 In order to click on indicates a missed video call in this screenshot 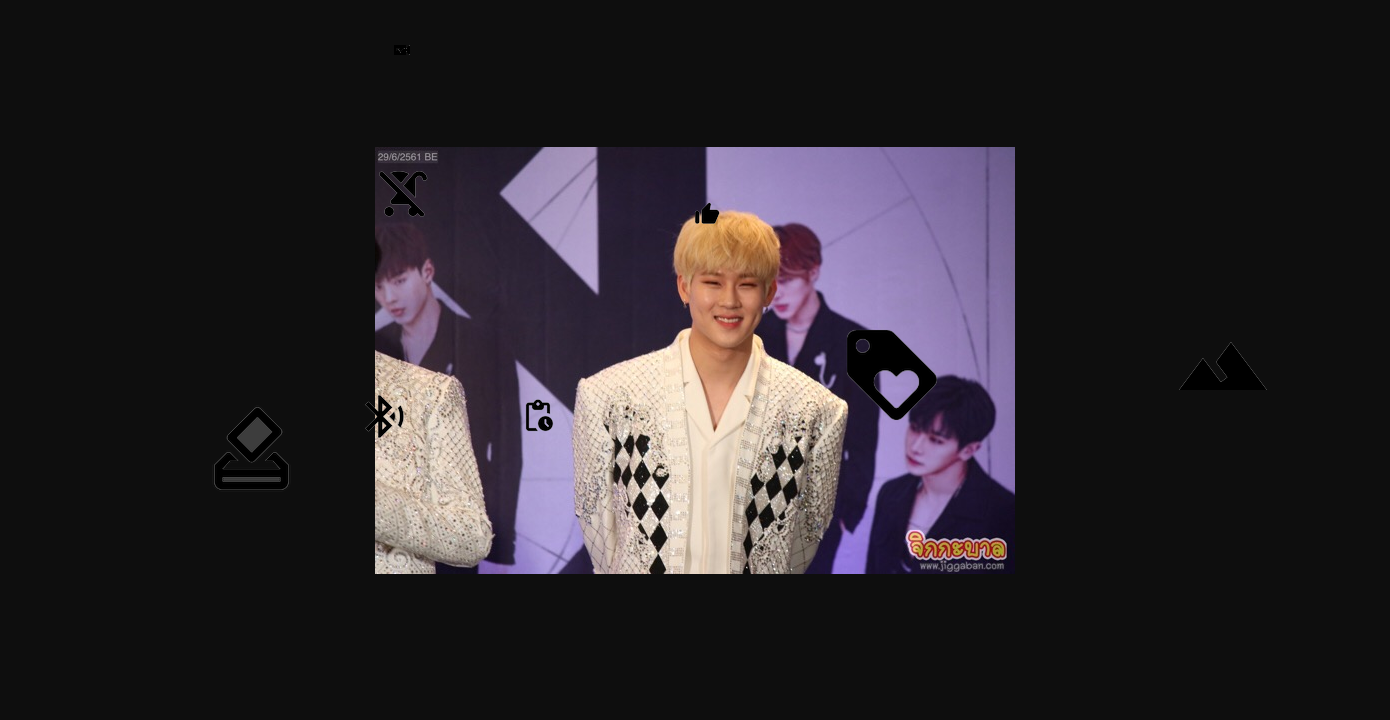, I will do `click(402, 50)`.